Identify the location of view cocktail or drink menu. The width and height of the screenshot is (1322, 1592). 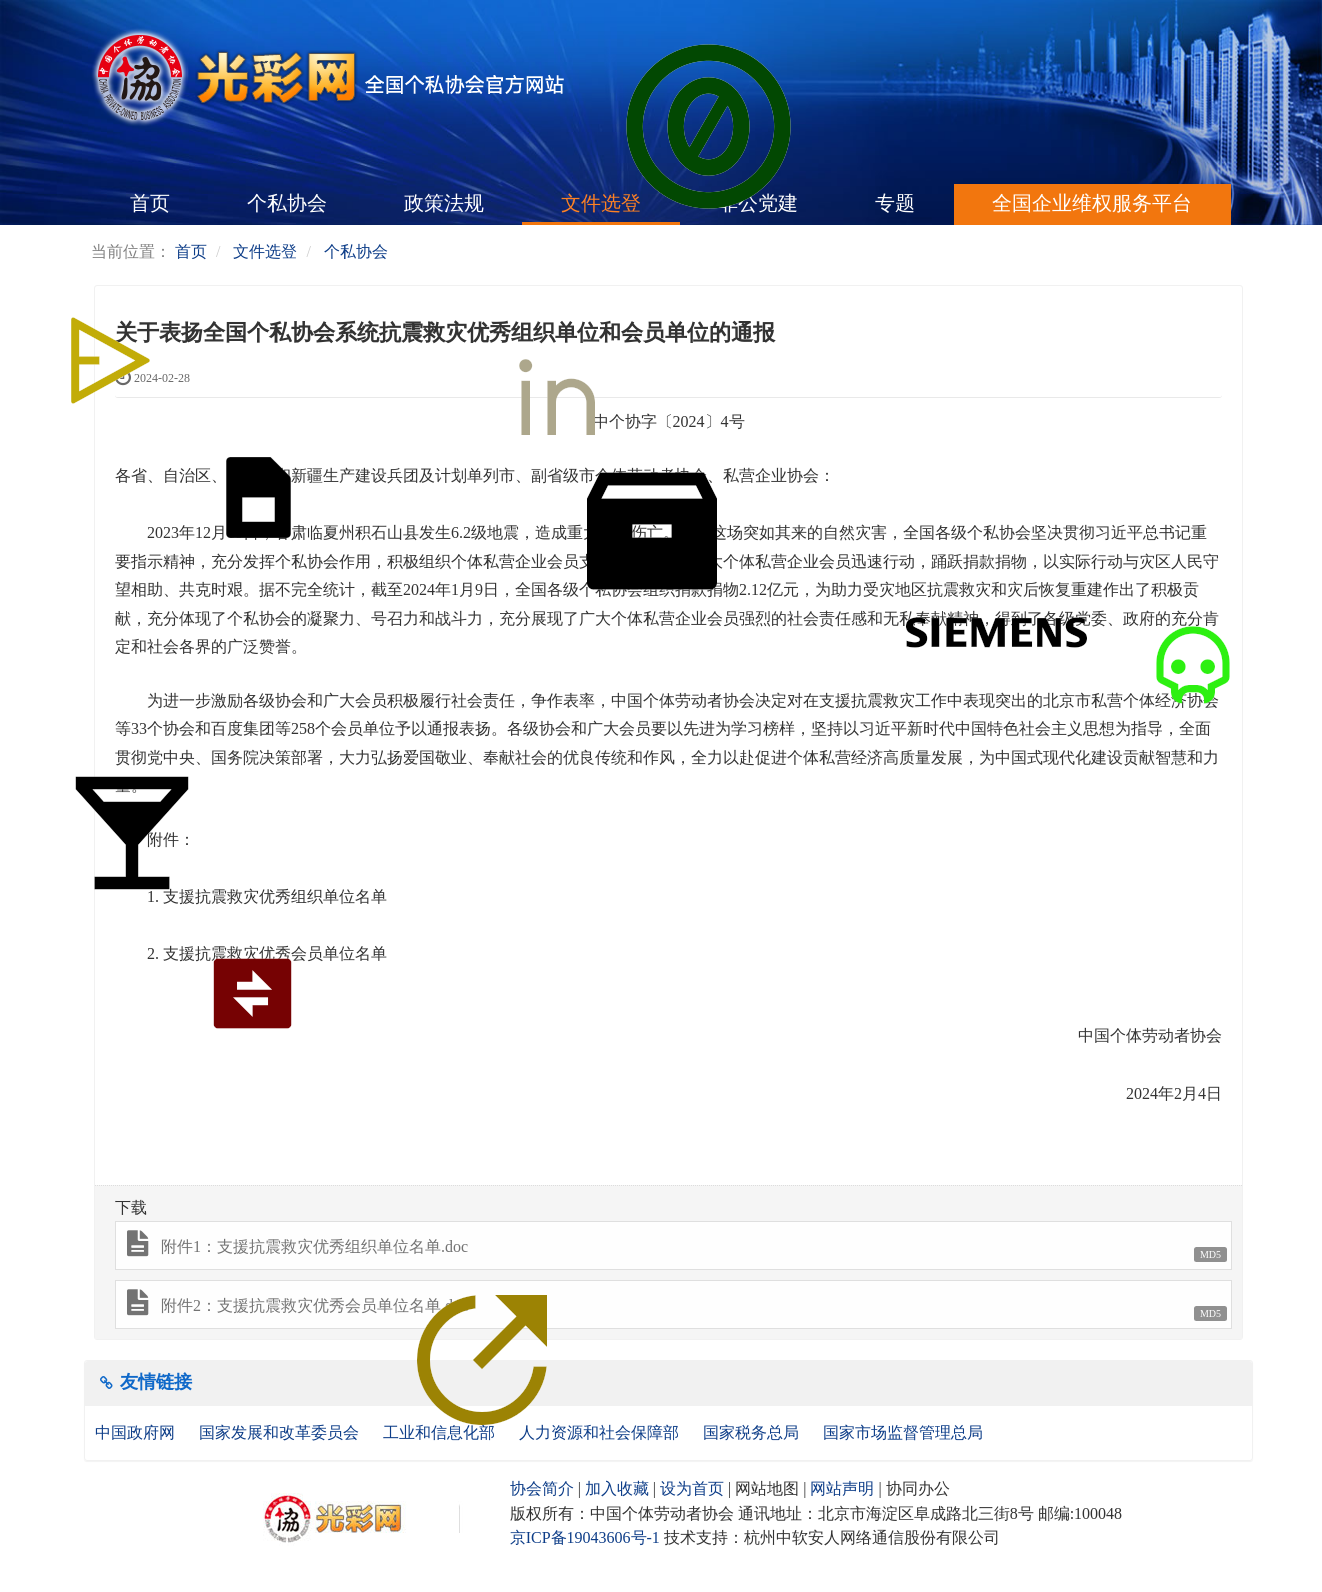
(132, 833).